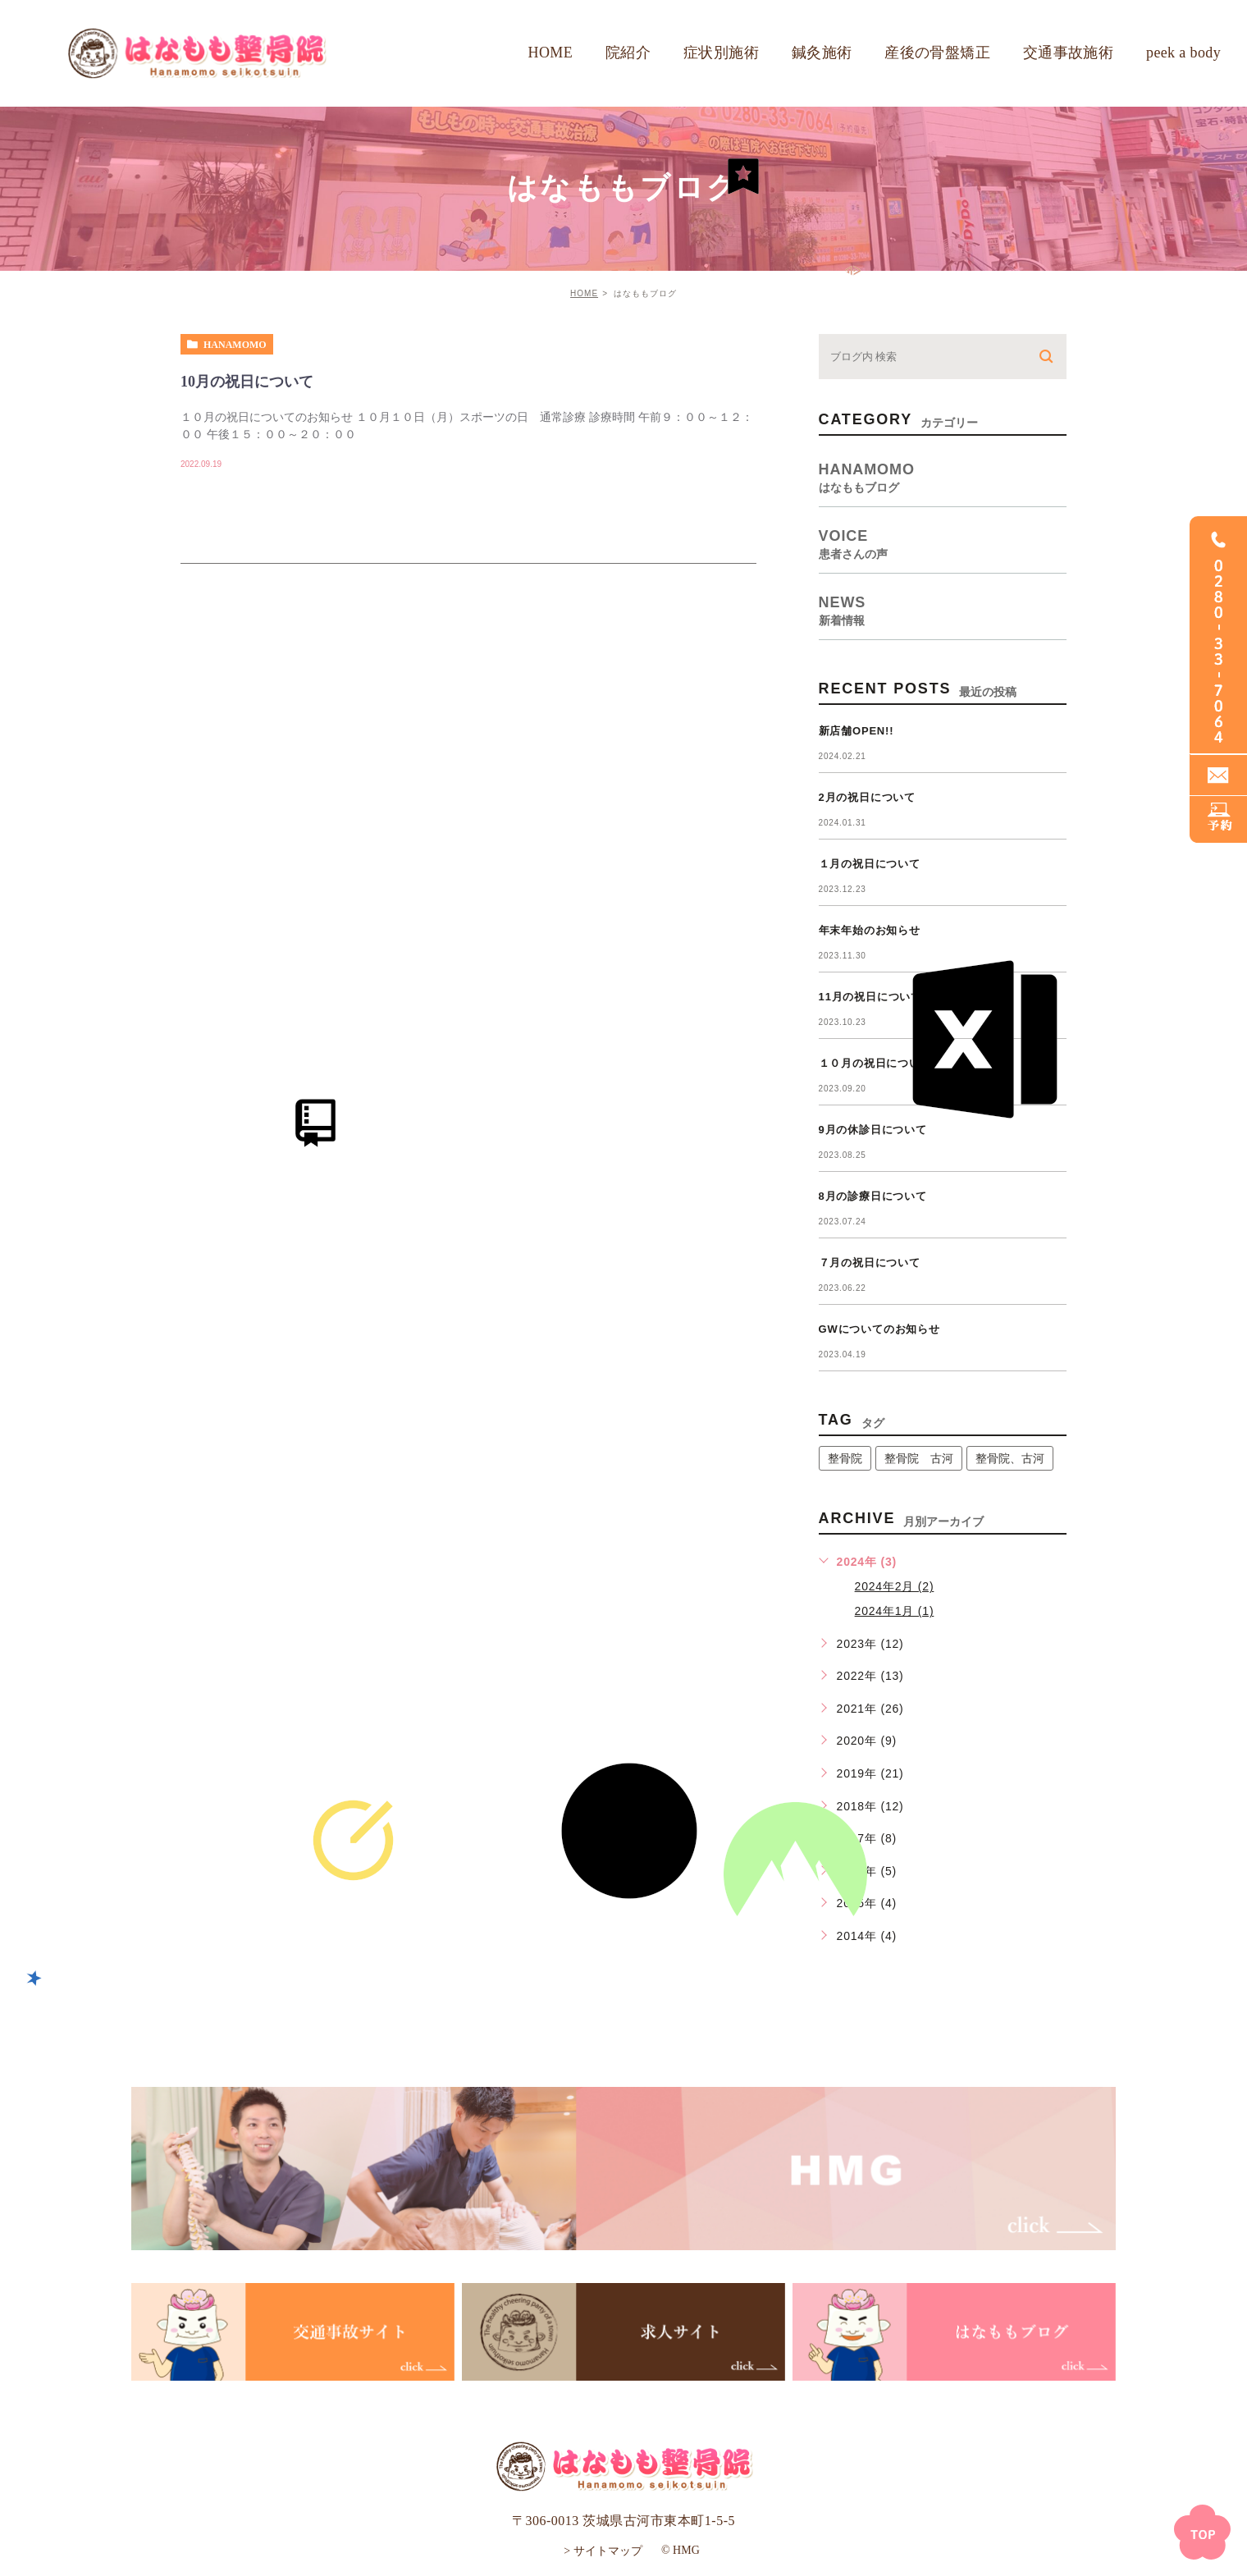 The height and width of the screenshot is (2576, 1247). Describe the element at coordinates (743, 176) in the screenshot. I see `save item to favorites` at that location.